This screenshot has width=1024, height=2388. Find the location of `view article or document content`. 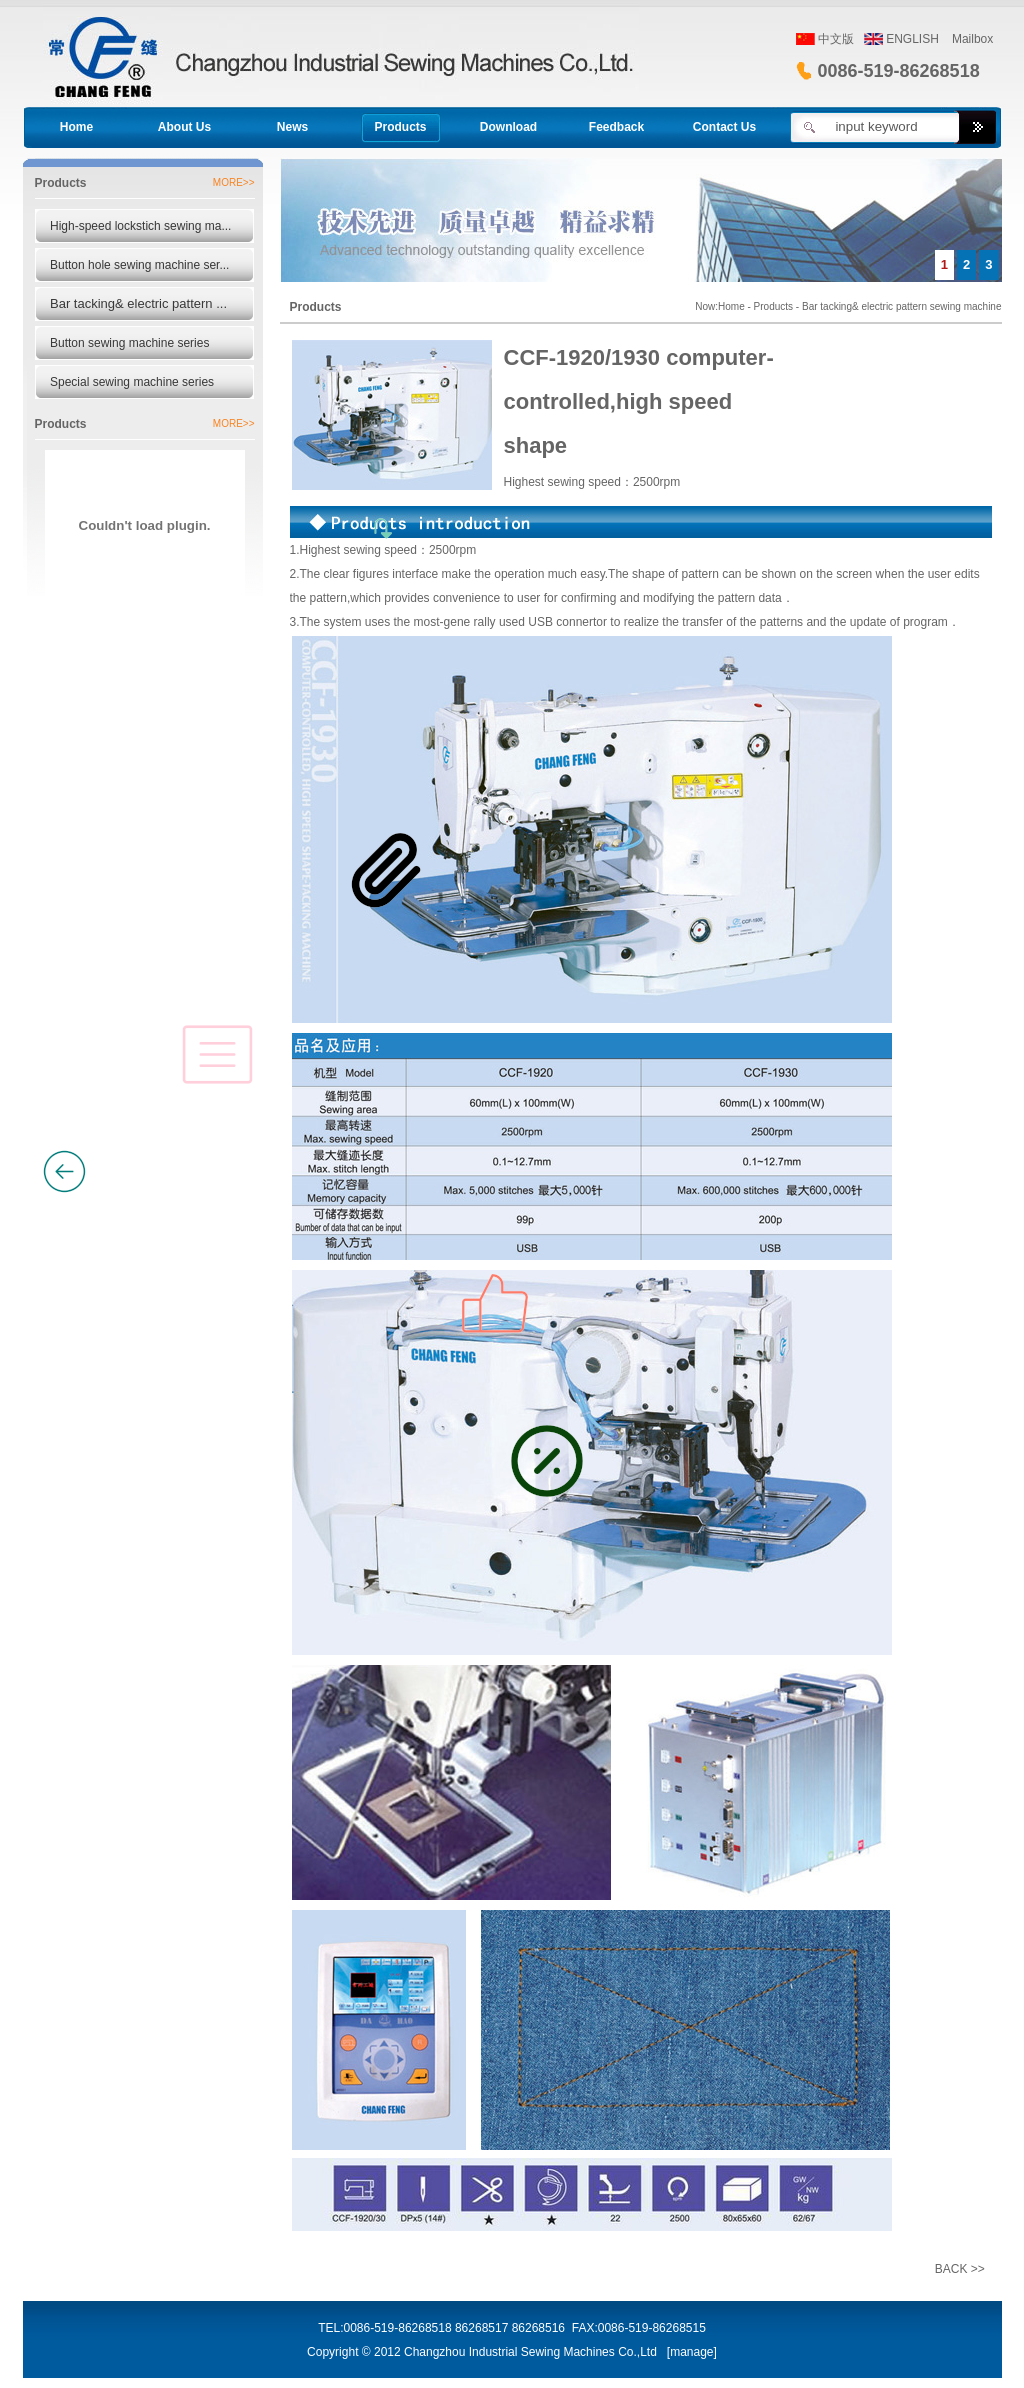

view article or document content is located at coordinates (217, 1054).